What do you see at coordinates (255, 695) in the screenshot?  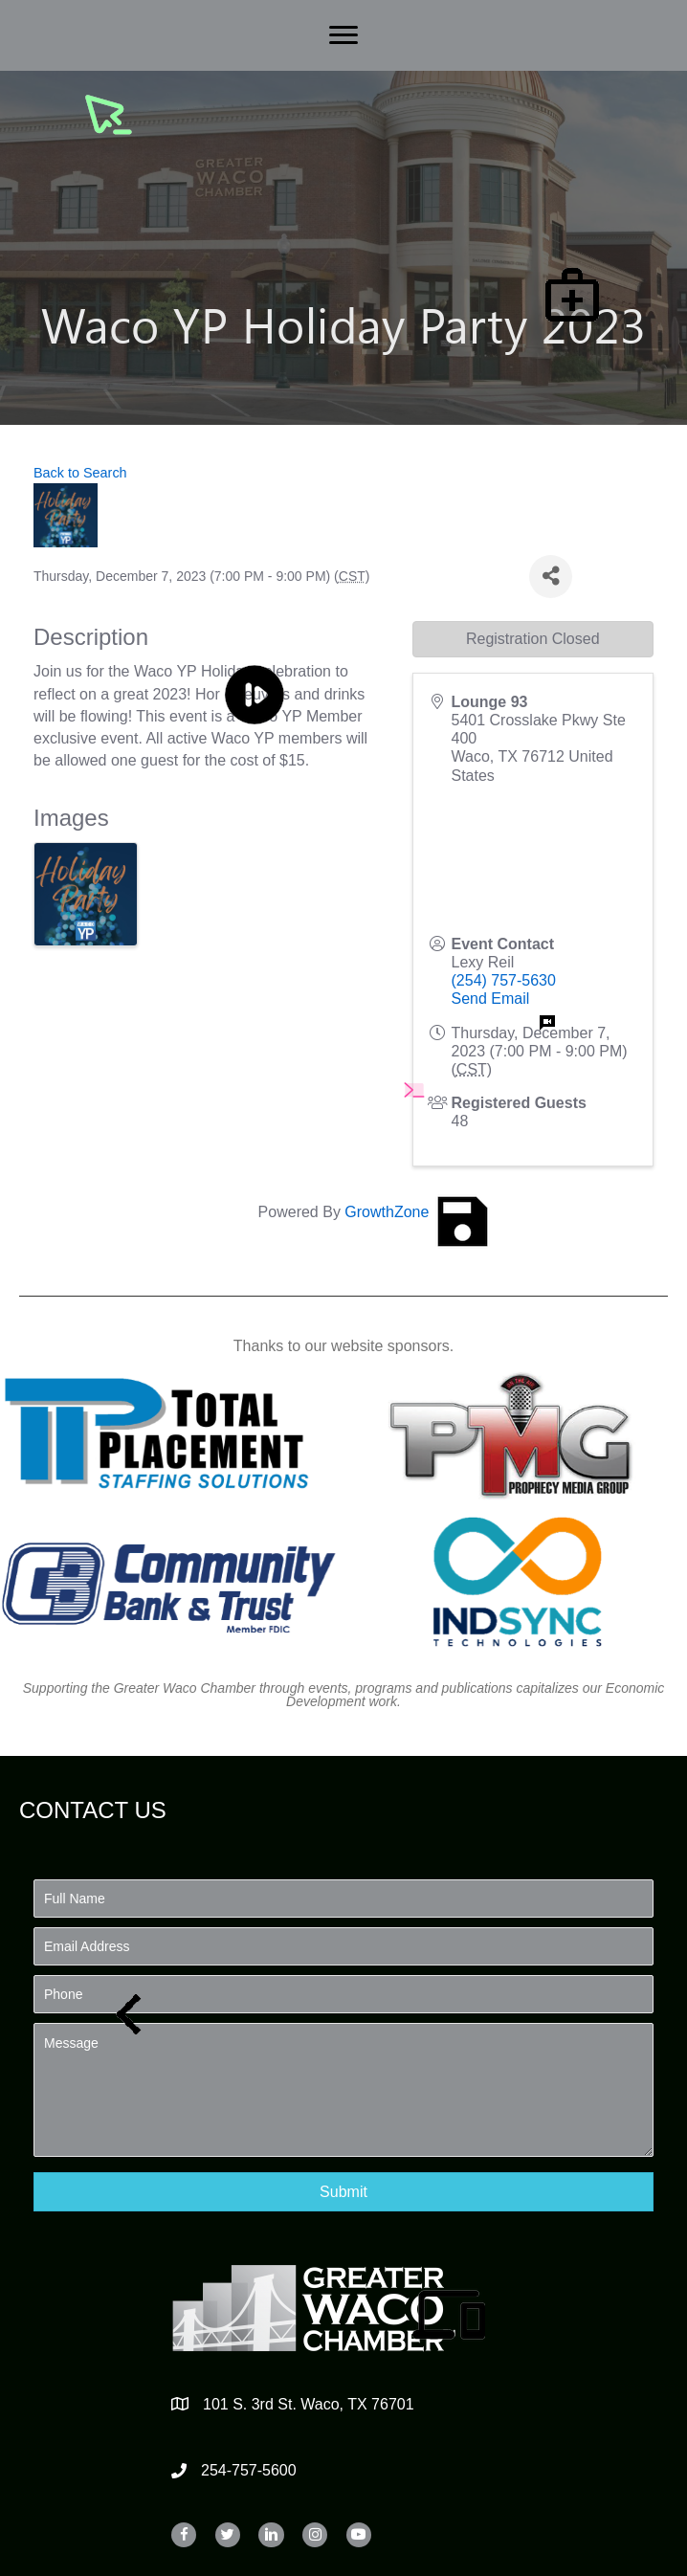 I see `play next item in queue` at bounding box center [255, 695].